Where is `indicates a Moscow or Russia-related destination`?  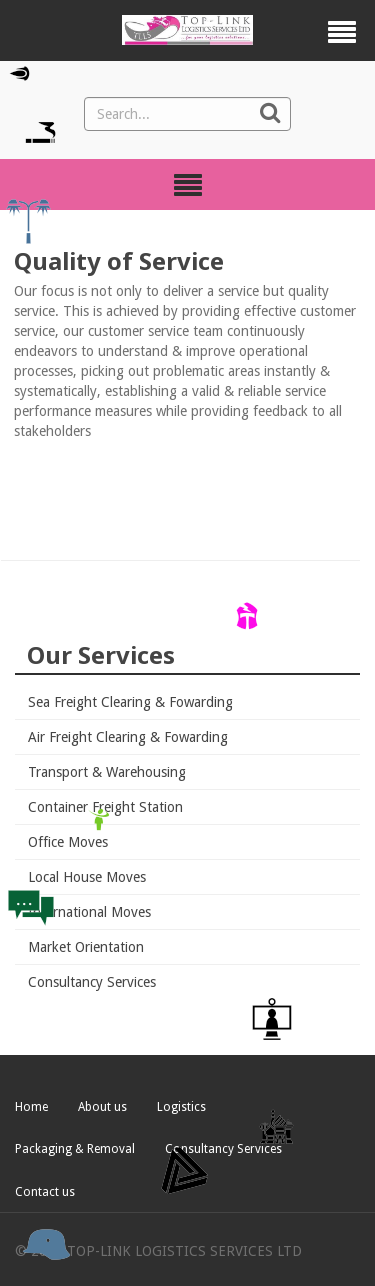
indicates a Moscow or Russia-related destination is located at coordinates (276, 1126).